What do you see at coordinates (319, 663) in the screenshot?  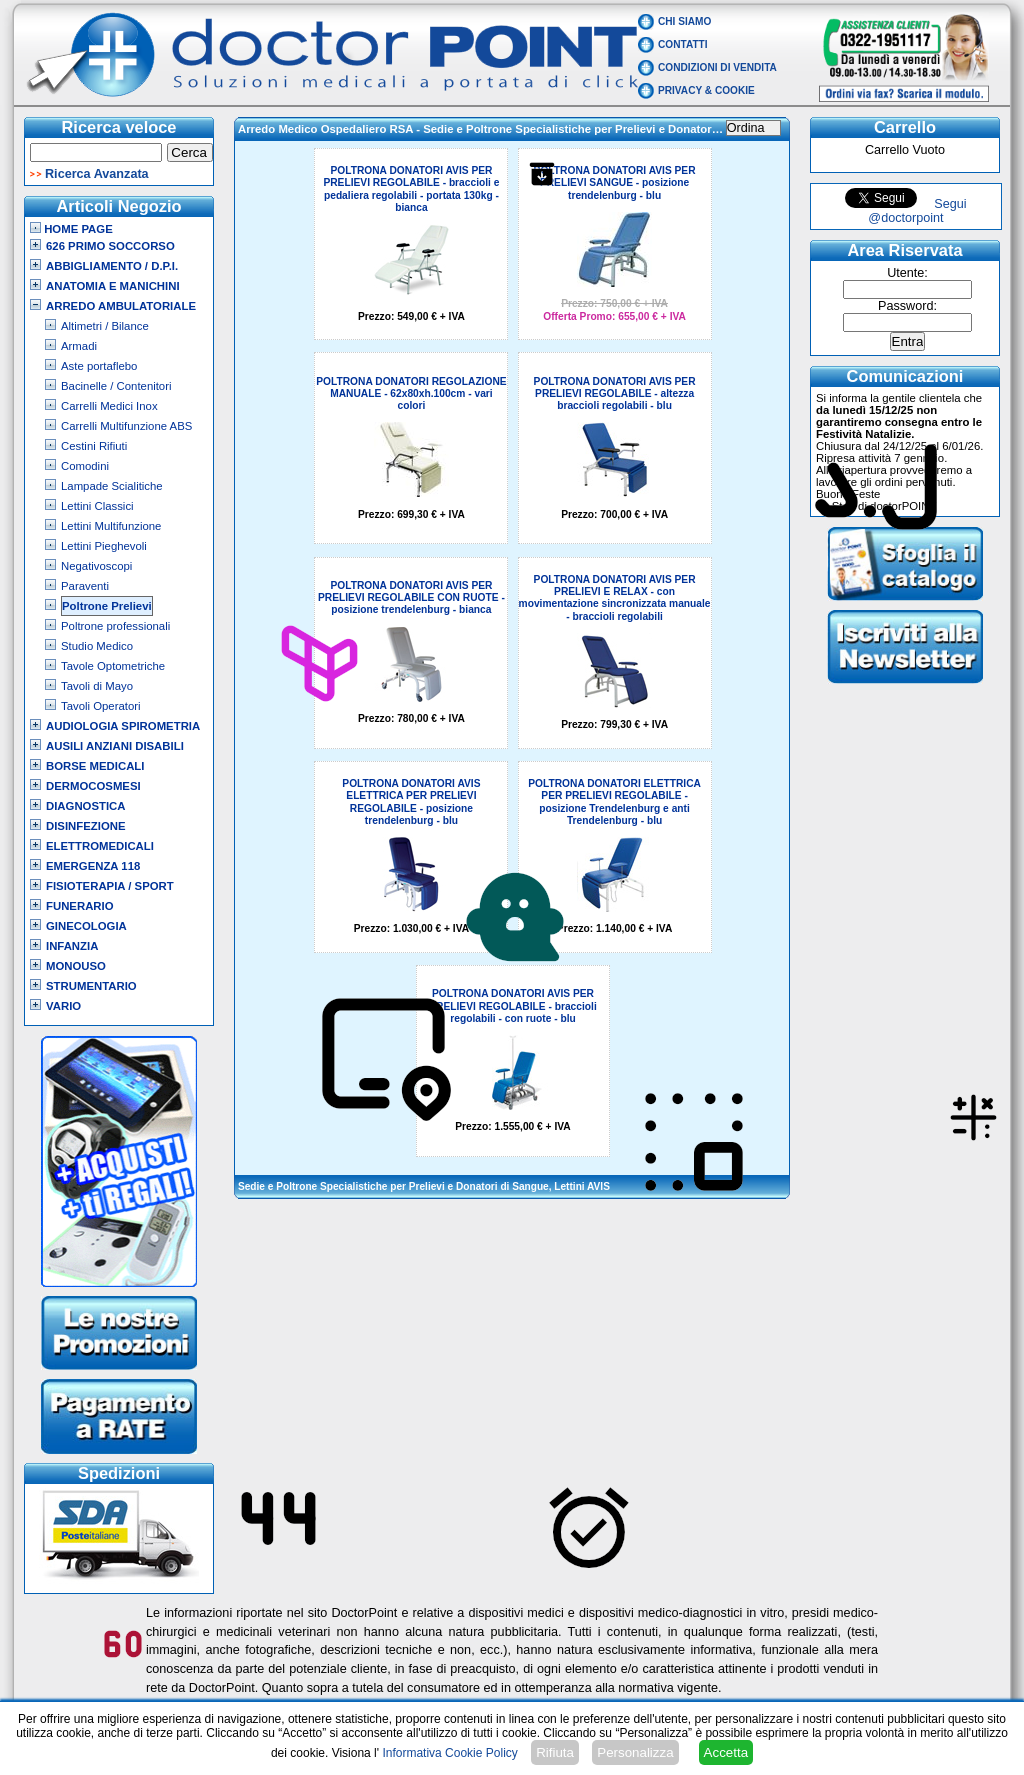 I see `terraform by hashicorp branding or integration` at bounding box center [319, 663].